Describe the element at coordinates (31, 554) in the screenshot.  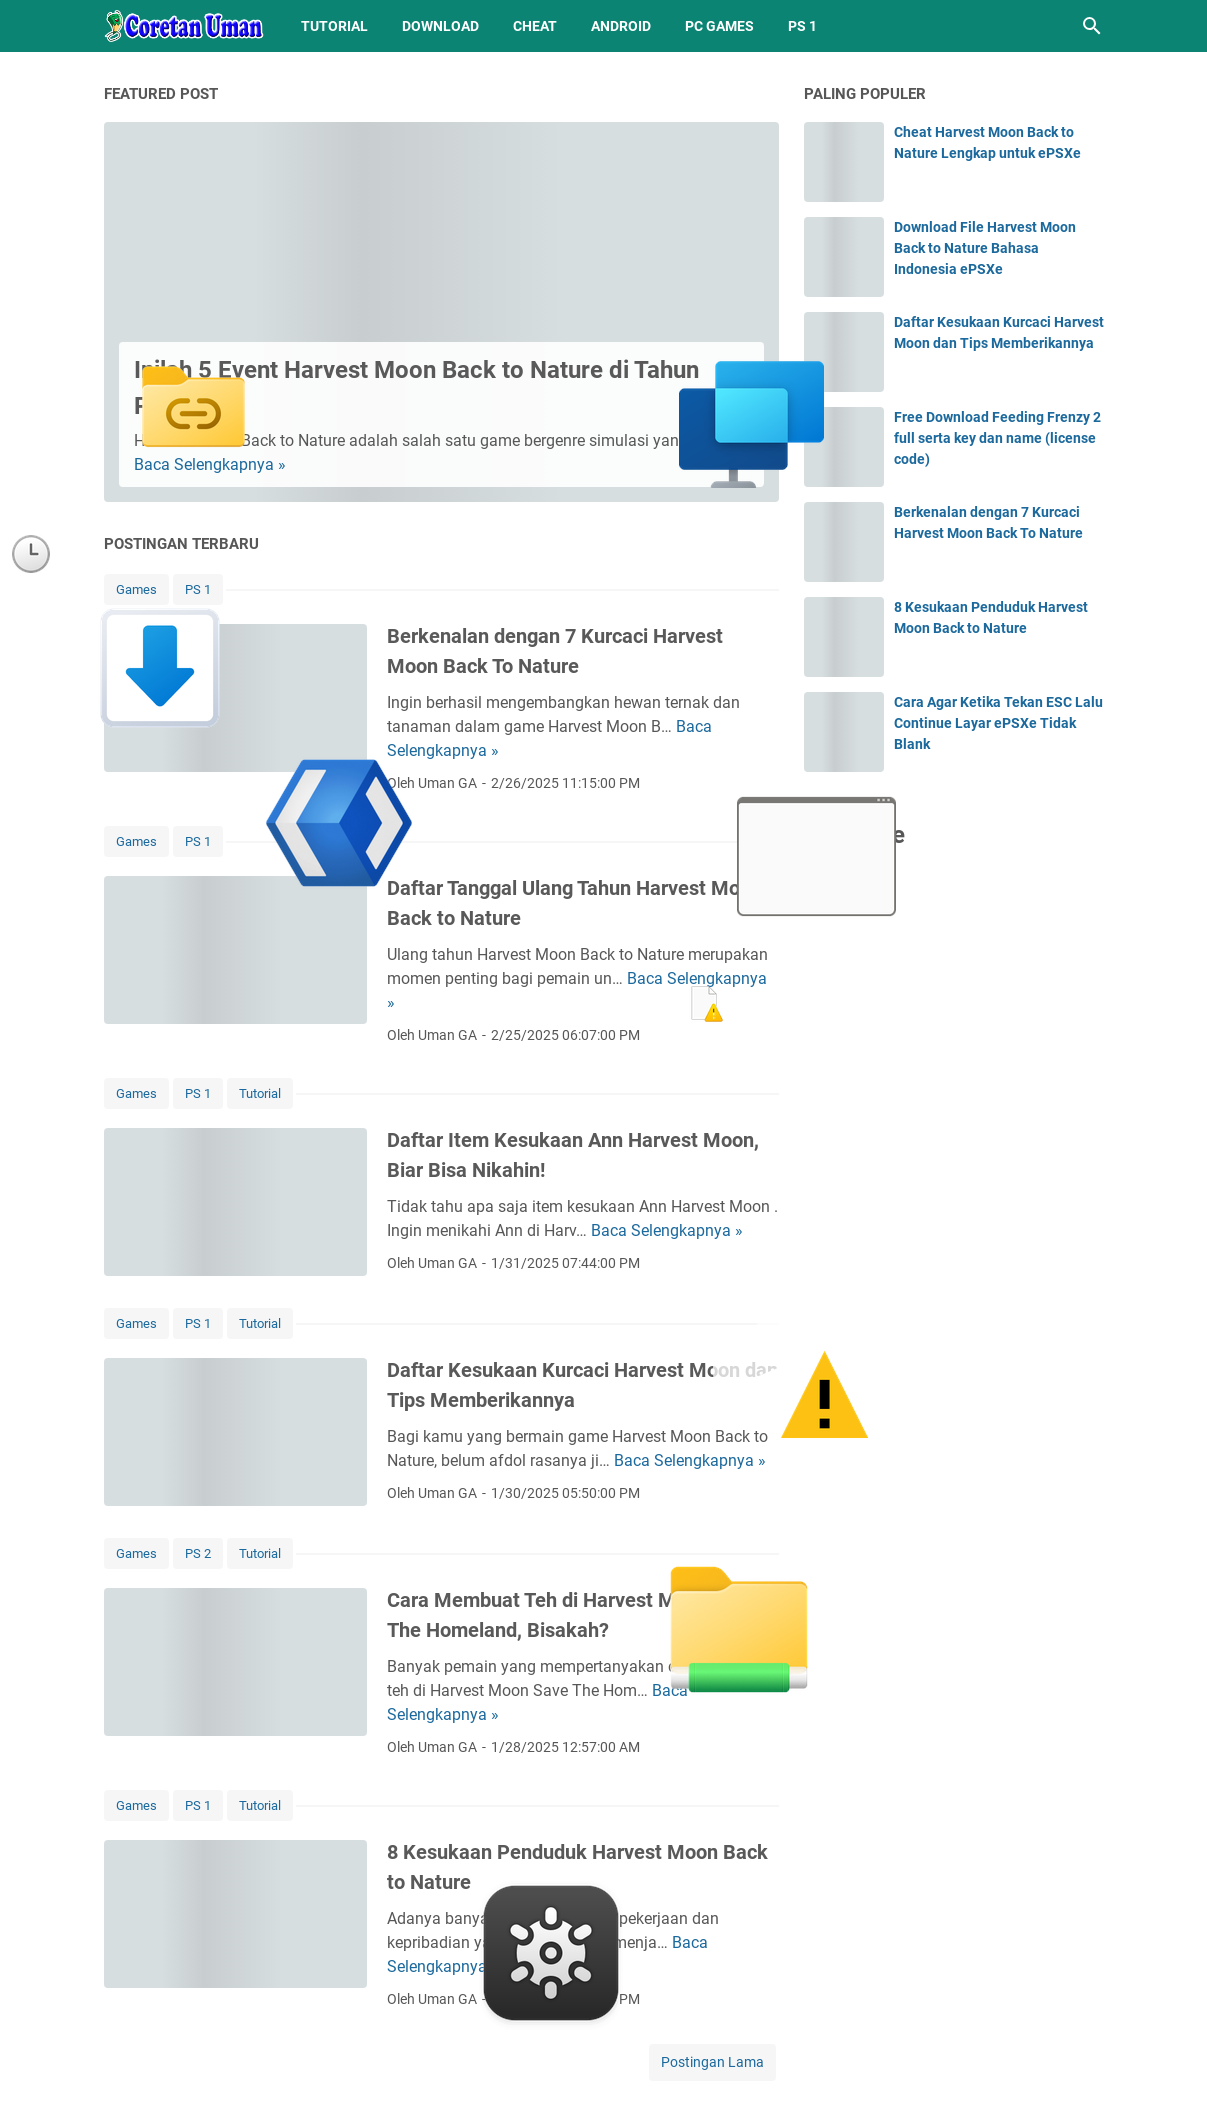
I see `indicates a time-sensitive or scheduled item` at that location.